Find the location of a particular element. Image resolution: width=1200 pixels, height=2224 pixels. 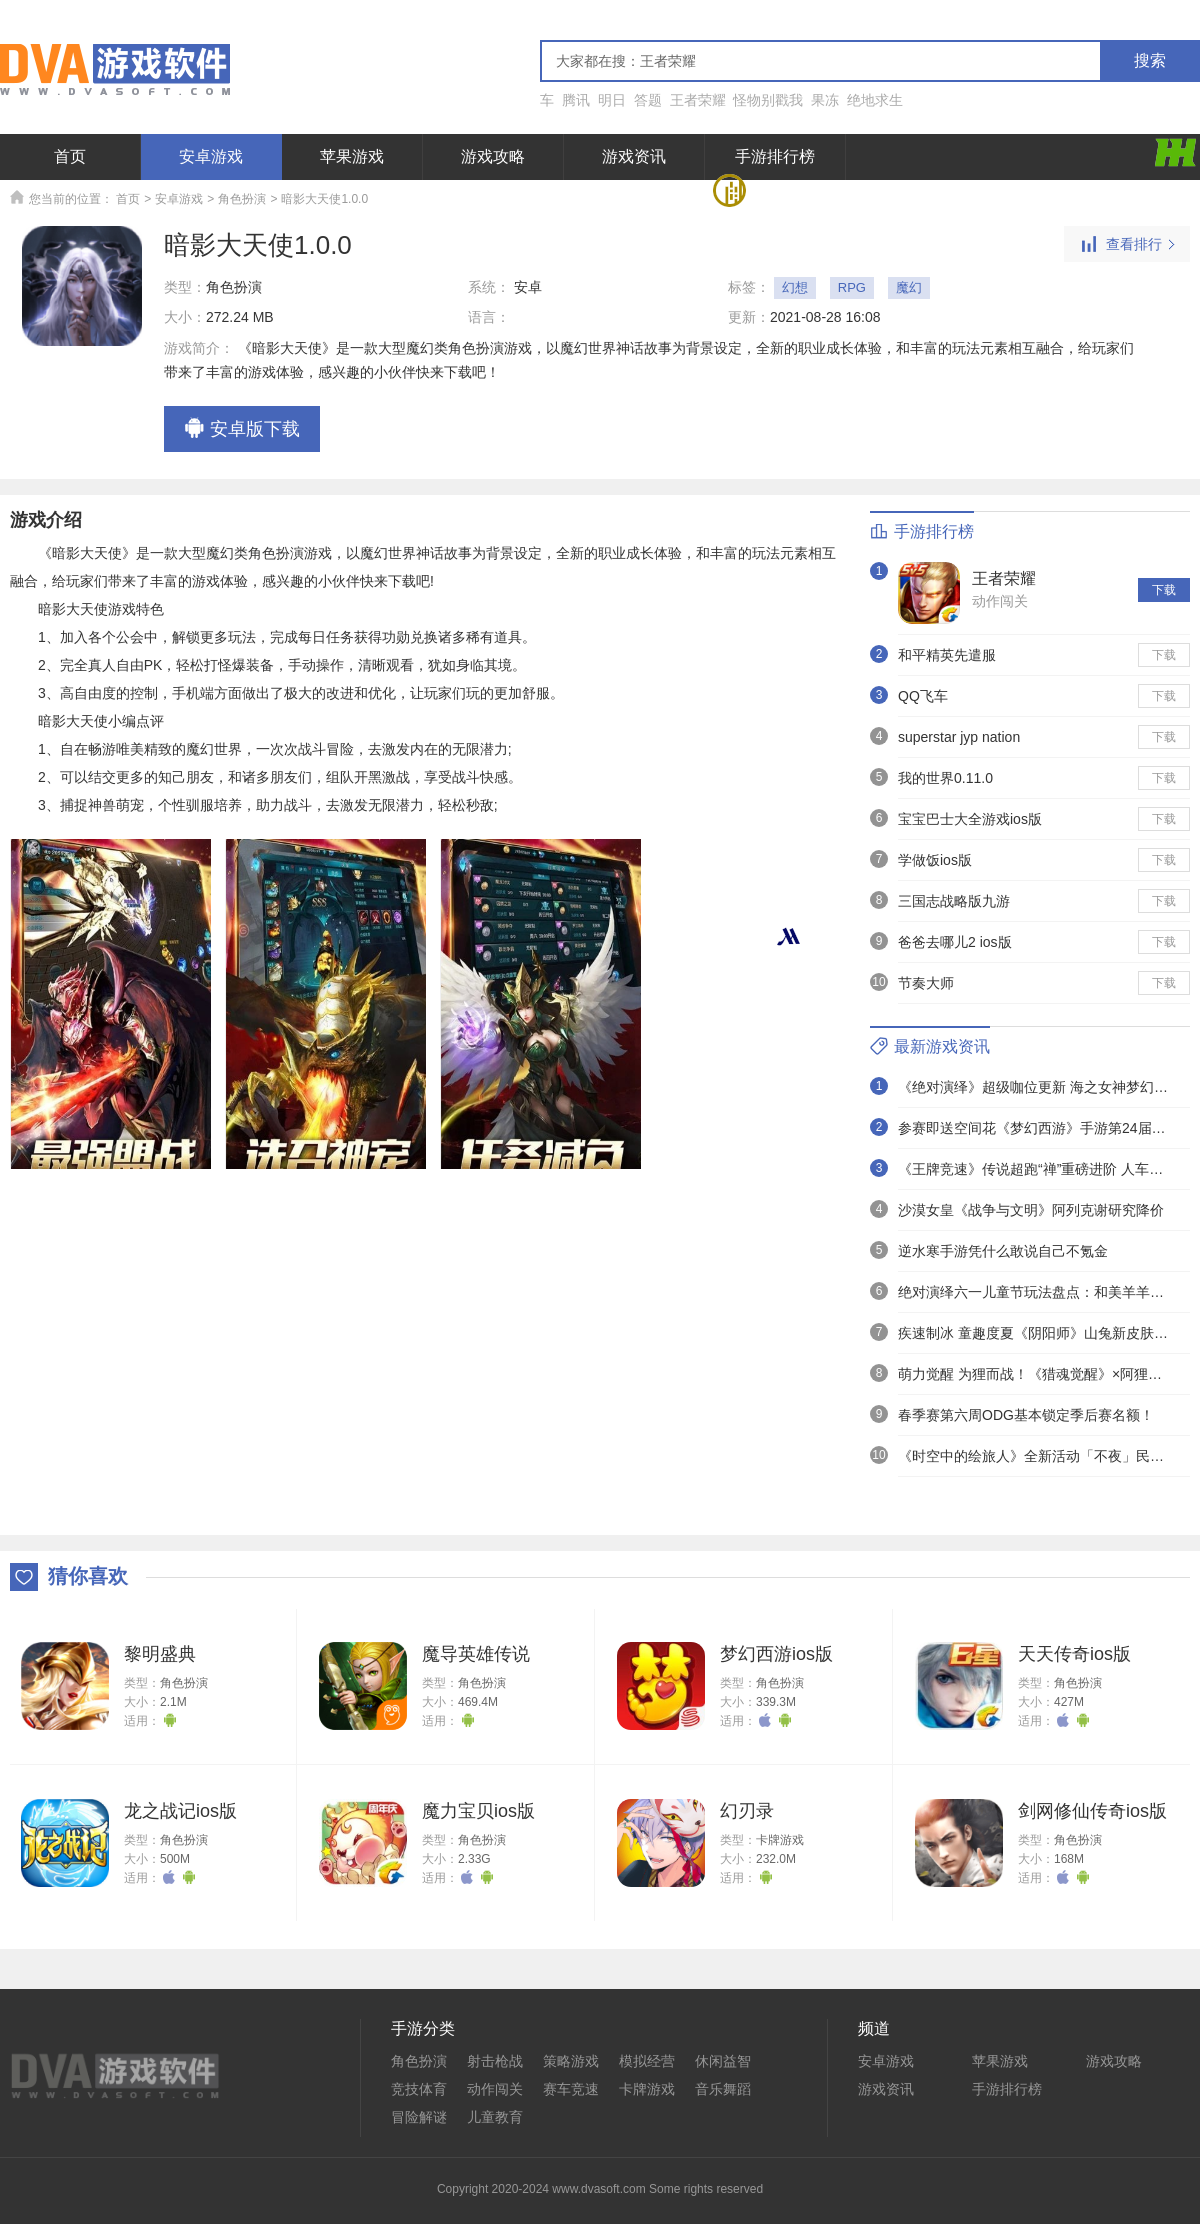

open the Marriott hotel booking app is located at coordinates (788, 936).